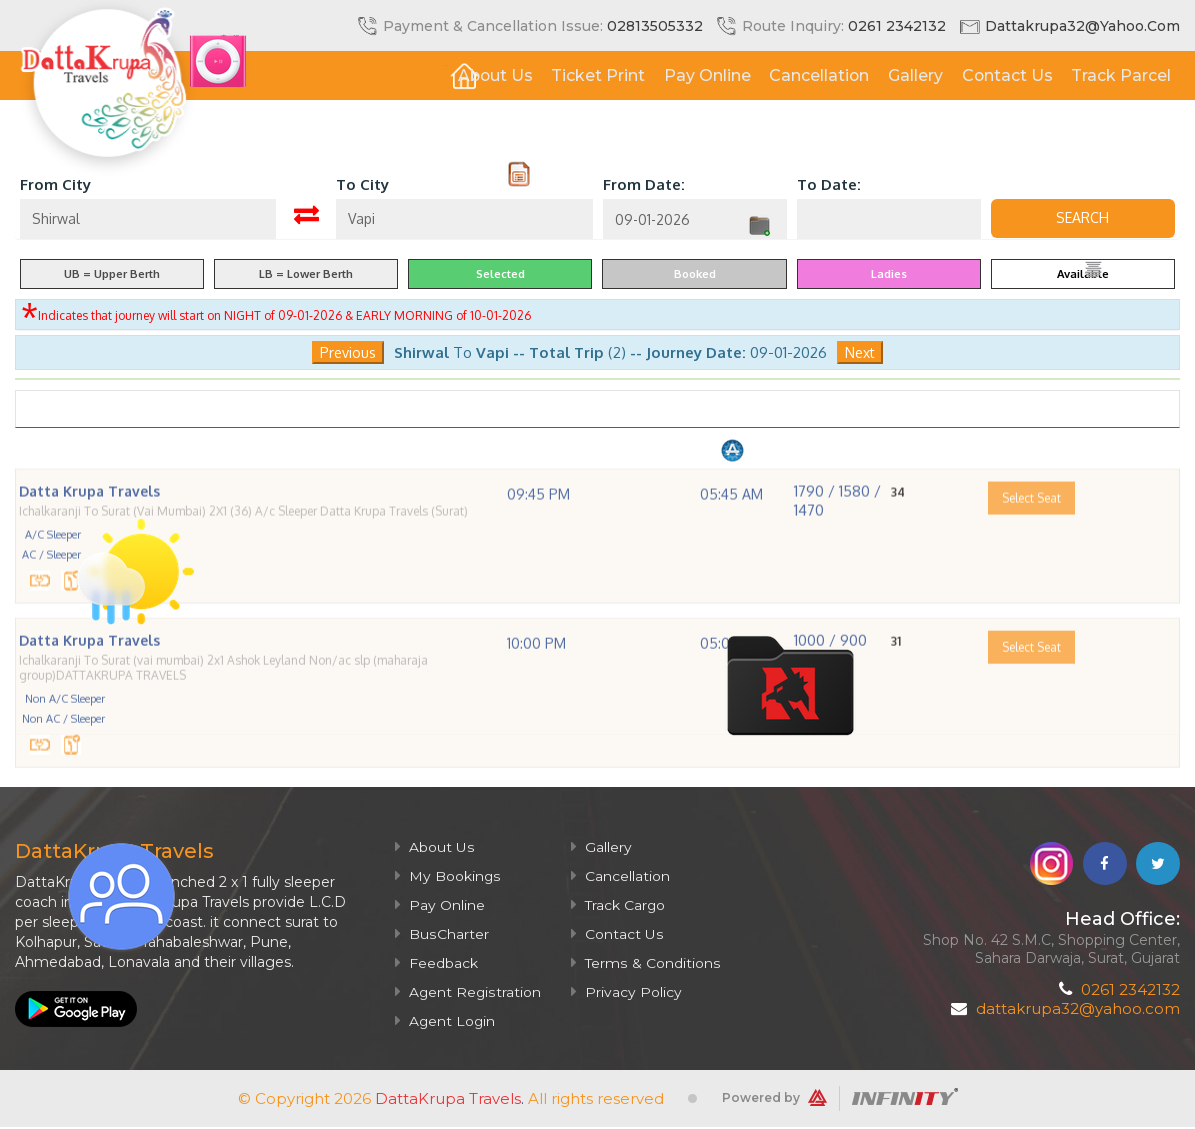  What do you see at coordinates (519, 174) in the screenshot?
I see `libreoffice impress presentation template file` at bounding box center [519, 174].